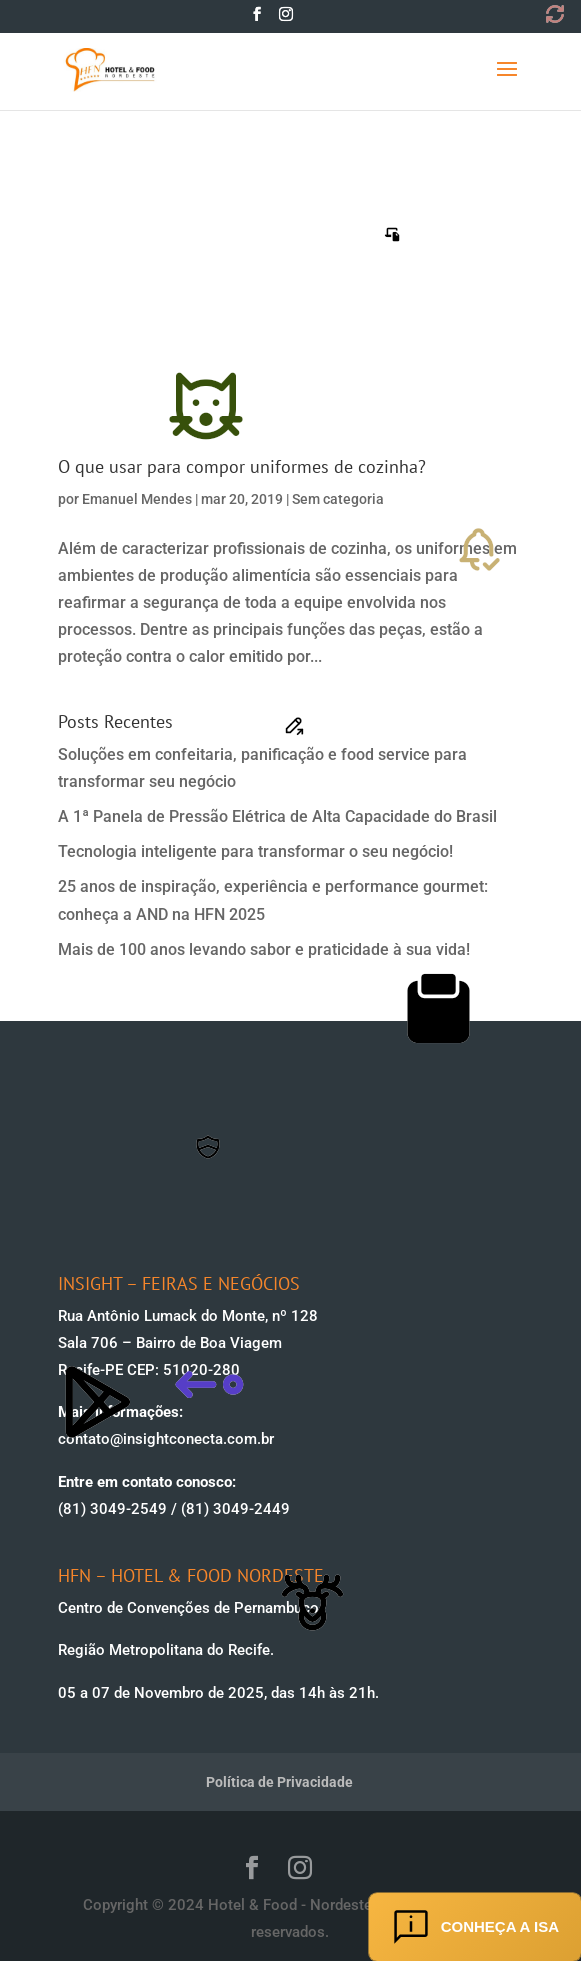 The height and width of the screenshot is (1961, 581). What do you see at coordinates (555, 14) in the screenshot?
I see `refresh or reload content` at bounding box center [555, 14].